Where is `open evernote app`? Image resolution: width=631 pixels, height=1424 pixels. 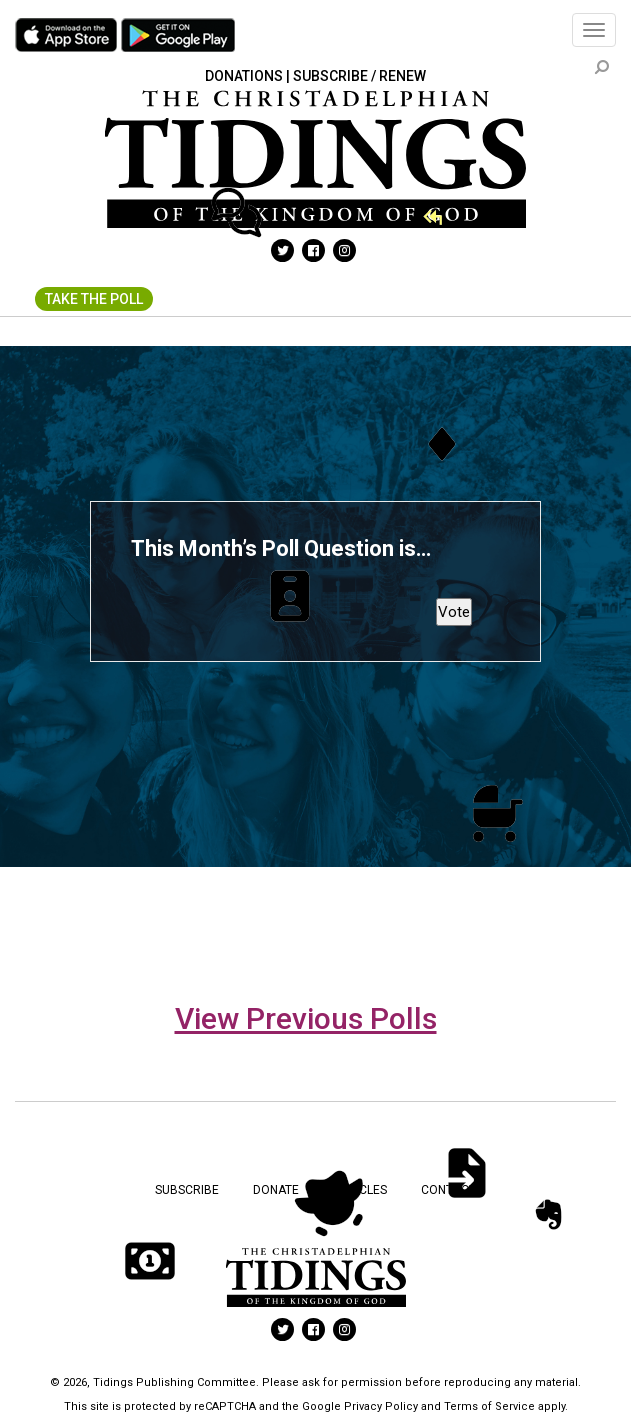
open evernote app is located at coordinates (548, 1214).